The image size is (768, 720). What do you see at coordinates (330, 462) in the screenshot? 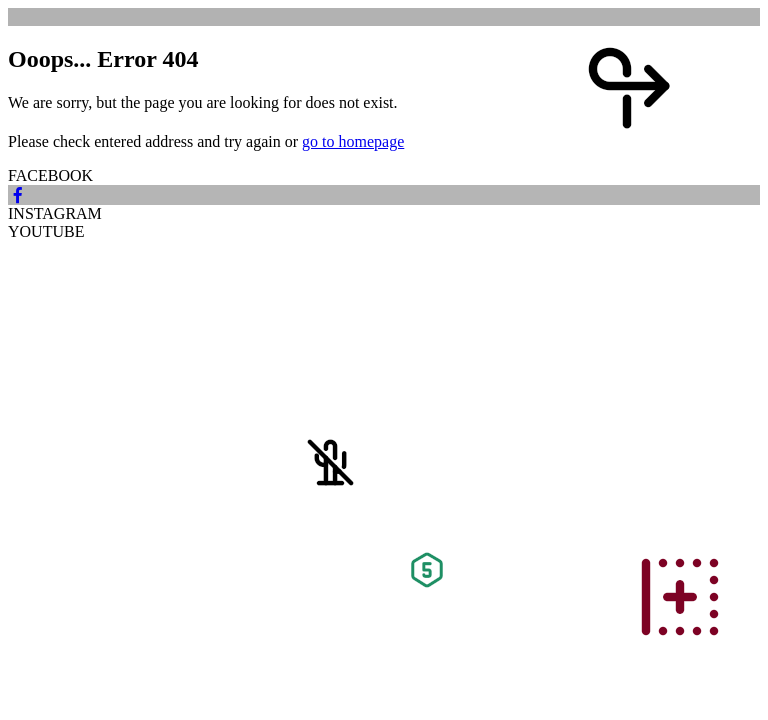
I see `disable desert or arid climate mode` at bounding box center [330, 462].